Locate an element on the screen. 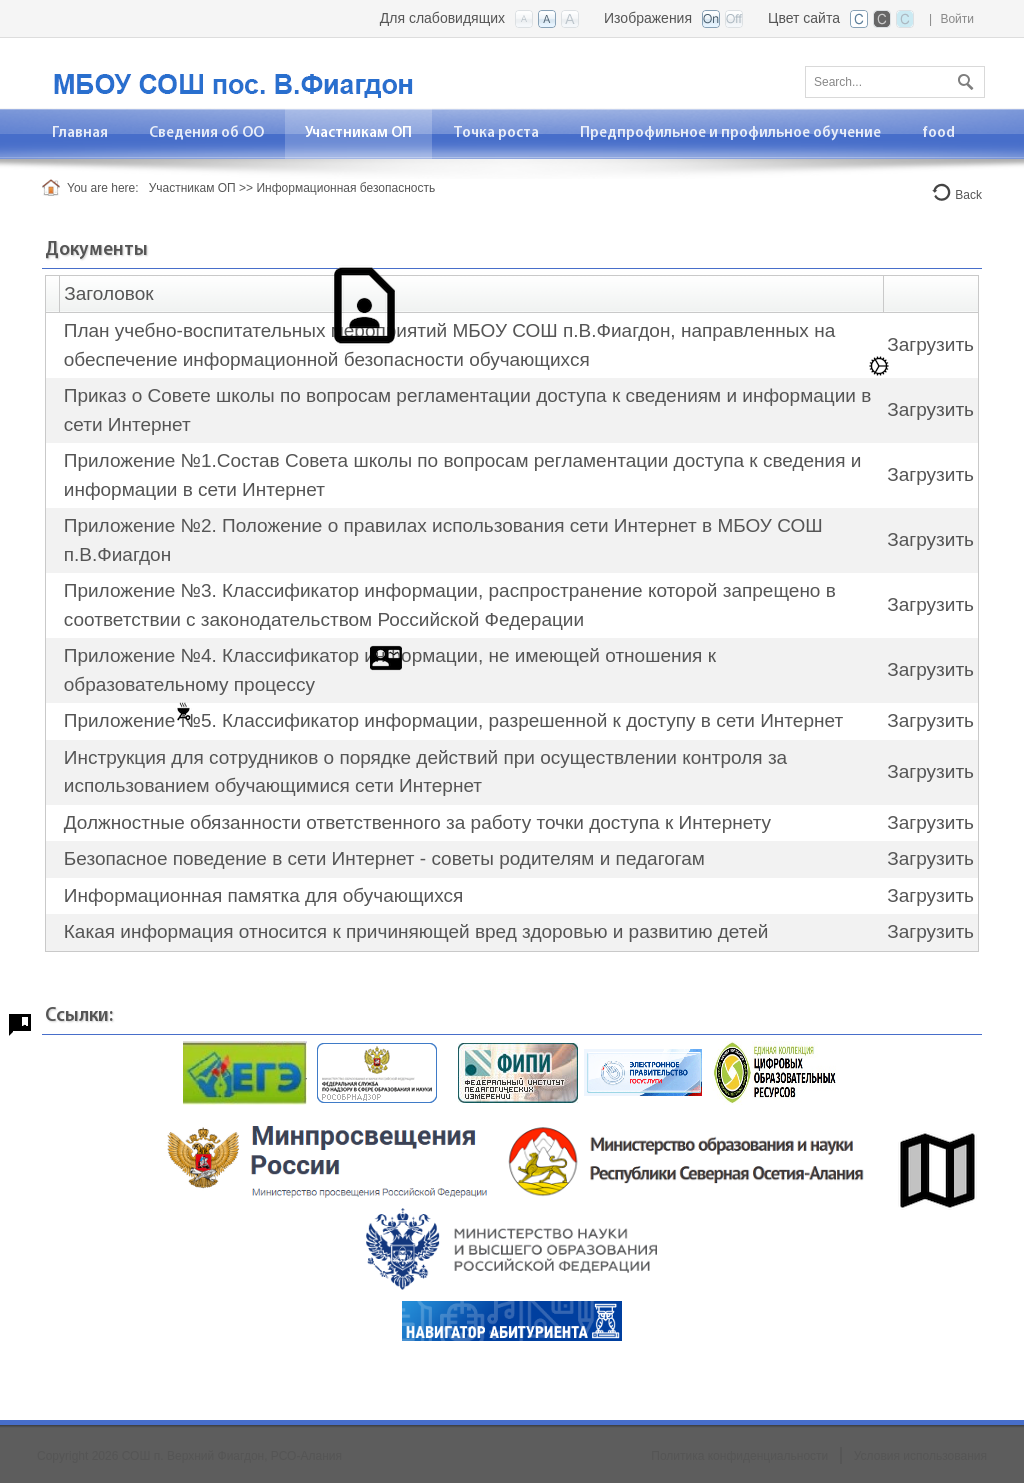 This screenshot has width=1024, height=1483. view contact details is located at coordinates (364, 305).